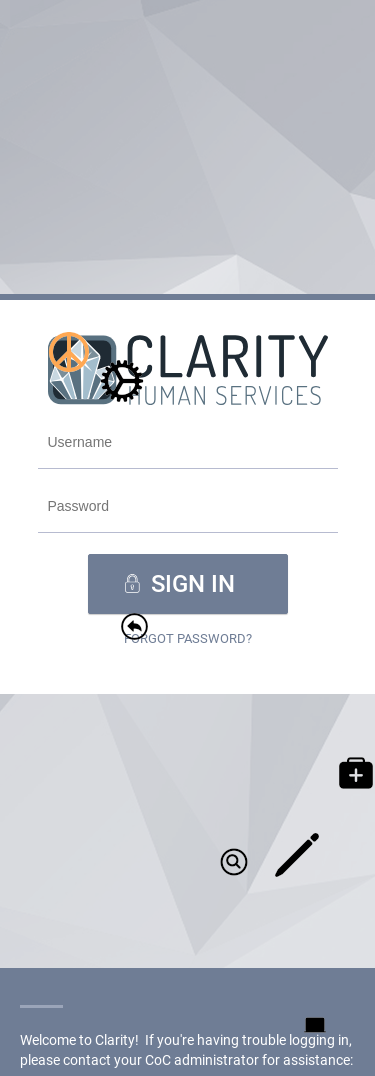  What do you see at coordinates (122, 381) in the screenshot?
I see `access settings` at bounding box center [122, 381].